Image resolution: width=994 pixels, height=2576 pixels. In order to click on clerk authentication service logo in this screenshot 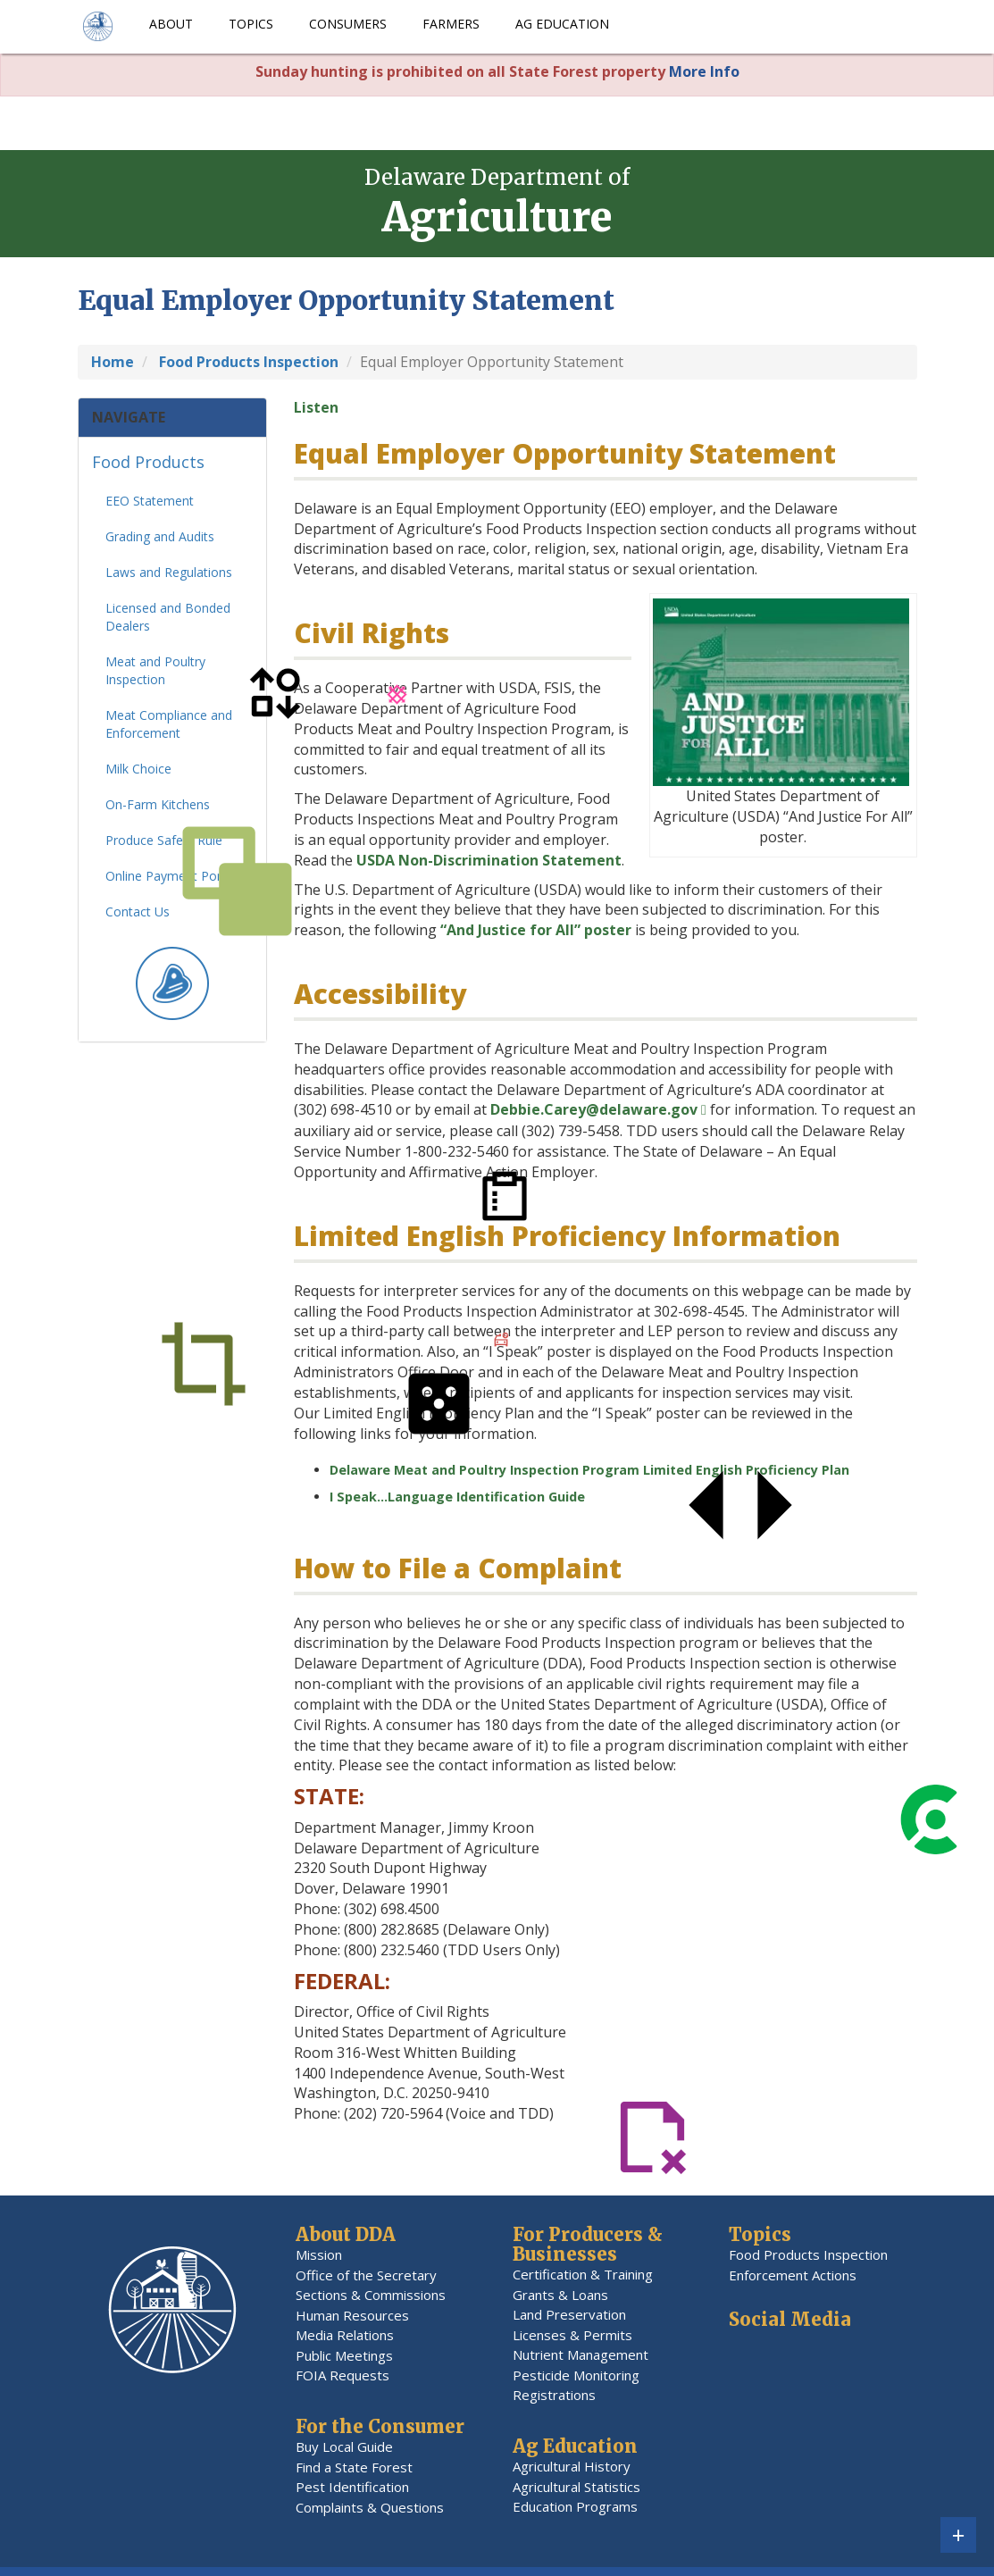, I will do `click(929, 1819)`.